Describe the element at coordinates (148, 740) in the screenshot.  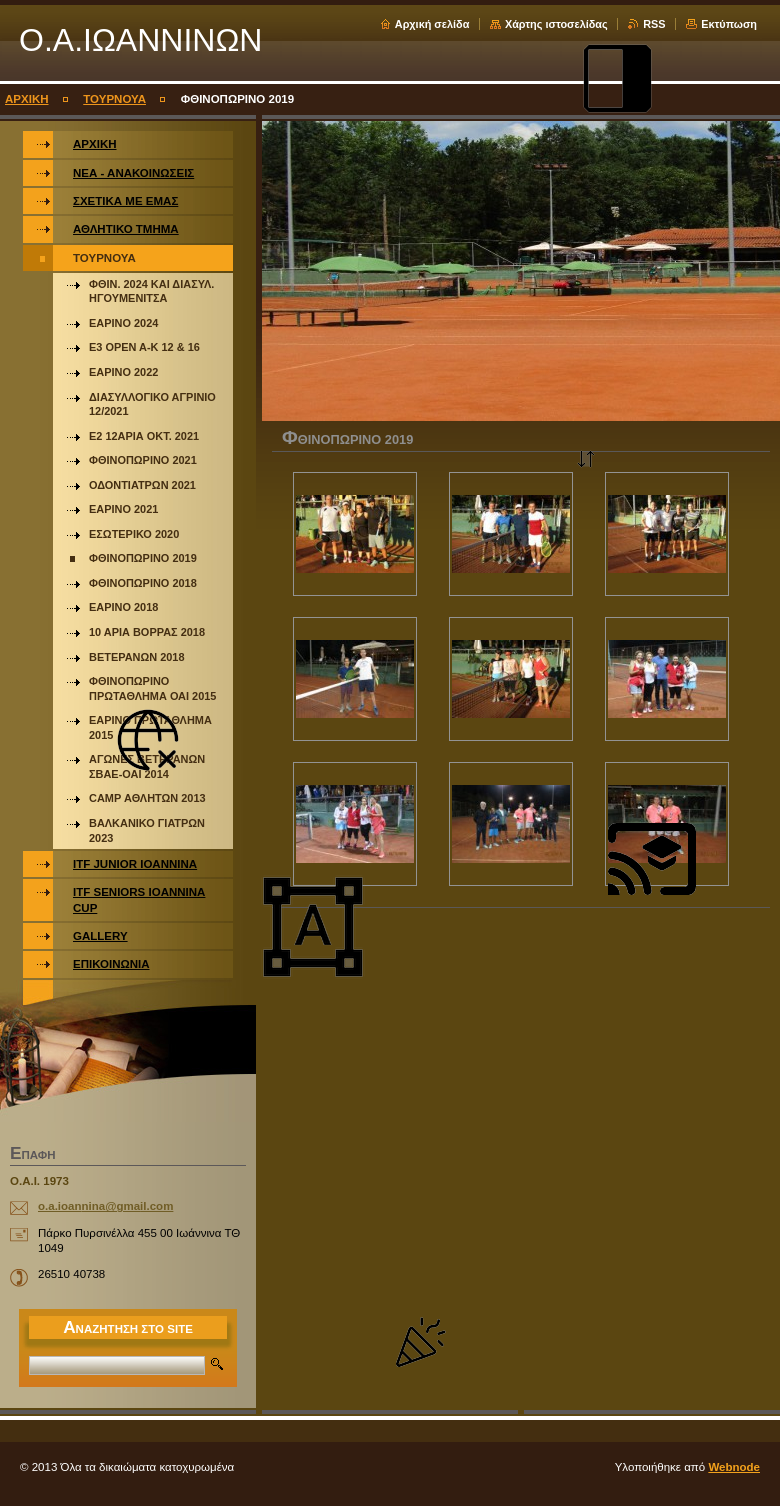
I see `disconnect from the internet` at that location.